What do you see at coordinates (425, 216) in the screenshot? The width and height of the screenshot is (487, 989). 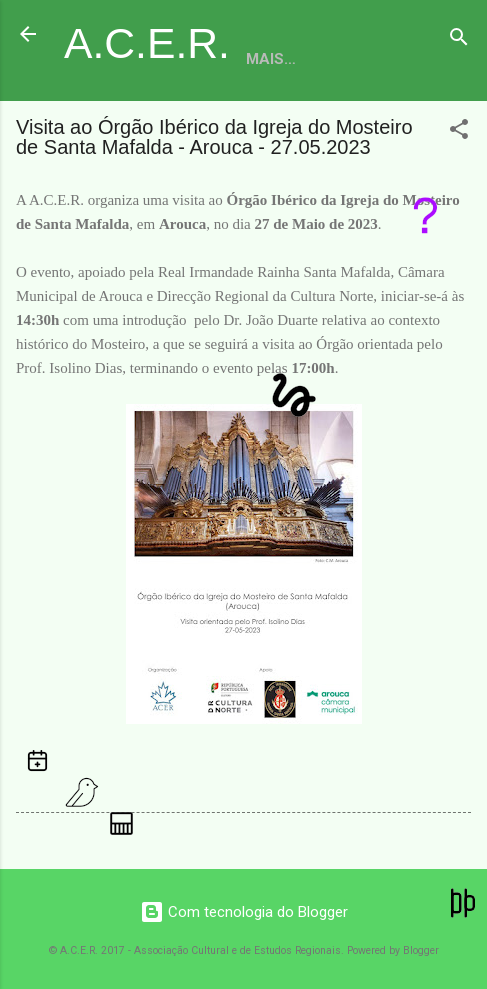 I see `access help or support resources` at bounding box center [425, 216].